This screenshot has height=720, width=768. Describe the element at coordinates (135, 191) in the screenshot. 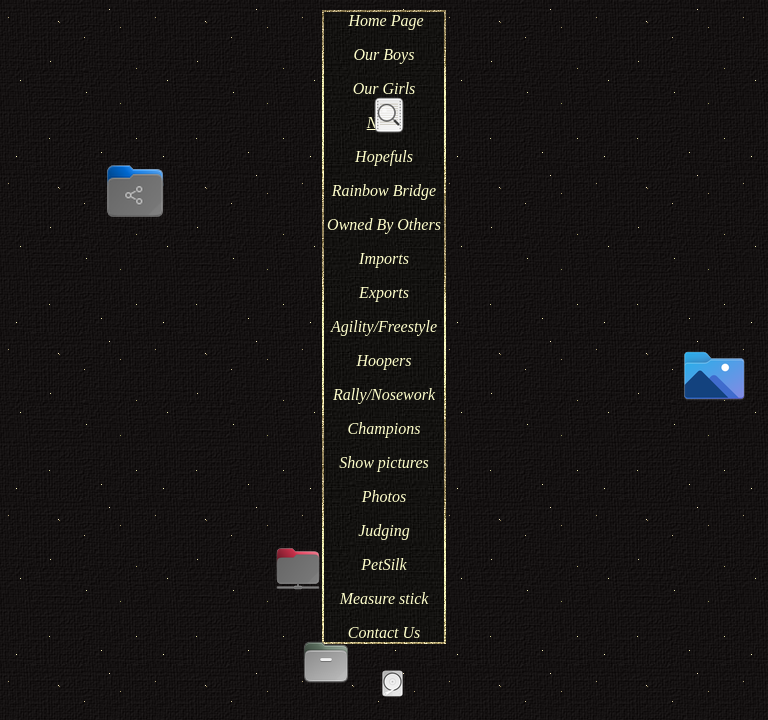

I see `open your public shared folder` at that location.